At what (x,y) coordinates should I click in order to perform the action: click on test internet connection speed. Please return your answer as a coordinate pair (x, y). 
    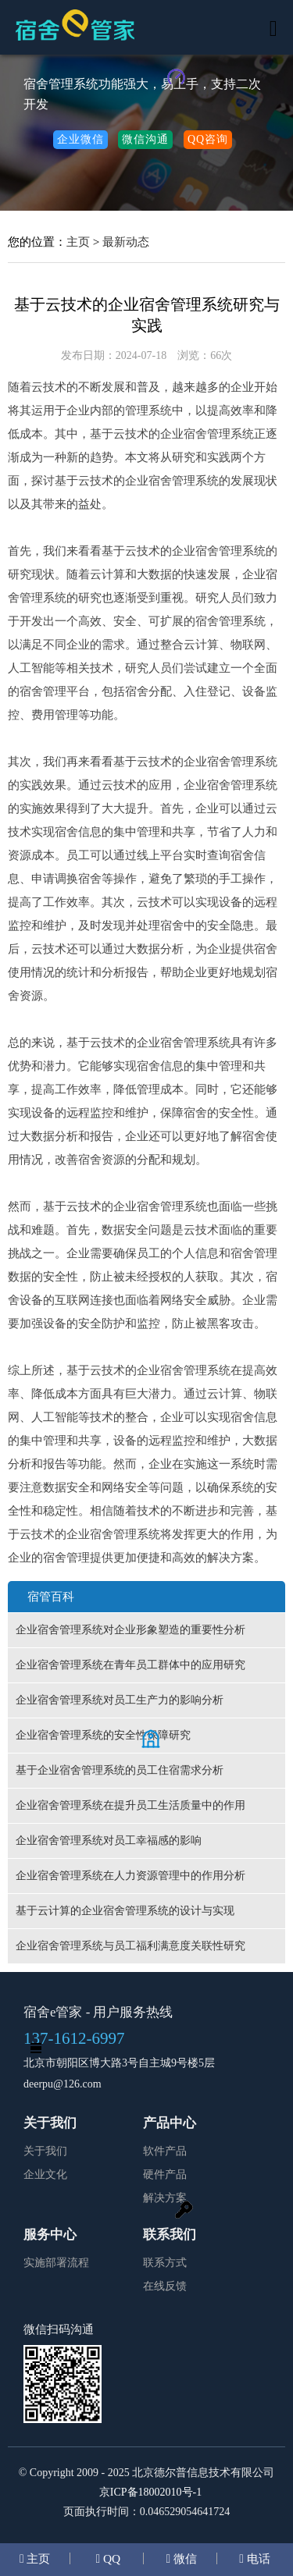
    Looking at the image, I should click on (176, 76).